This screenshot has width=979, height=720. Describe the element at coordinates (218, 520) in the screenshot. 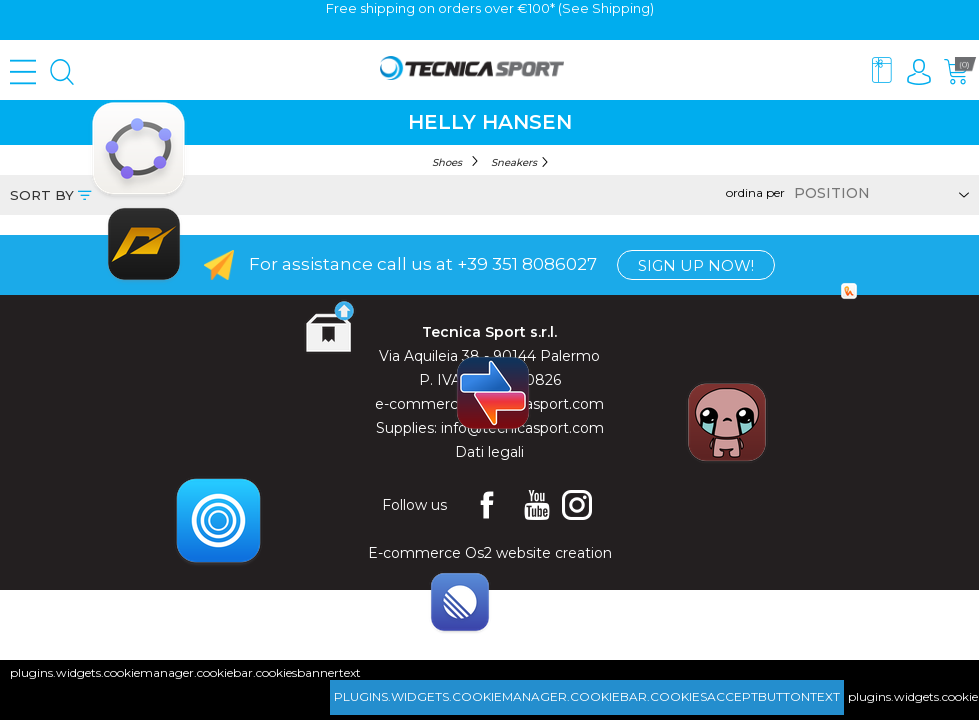

I see `open zen browser (twilight variant)` at that location.